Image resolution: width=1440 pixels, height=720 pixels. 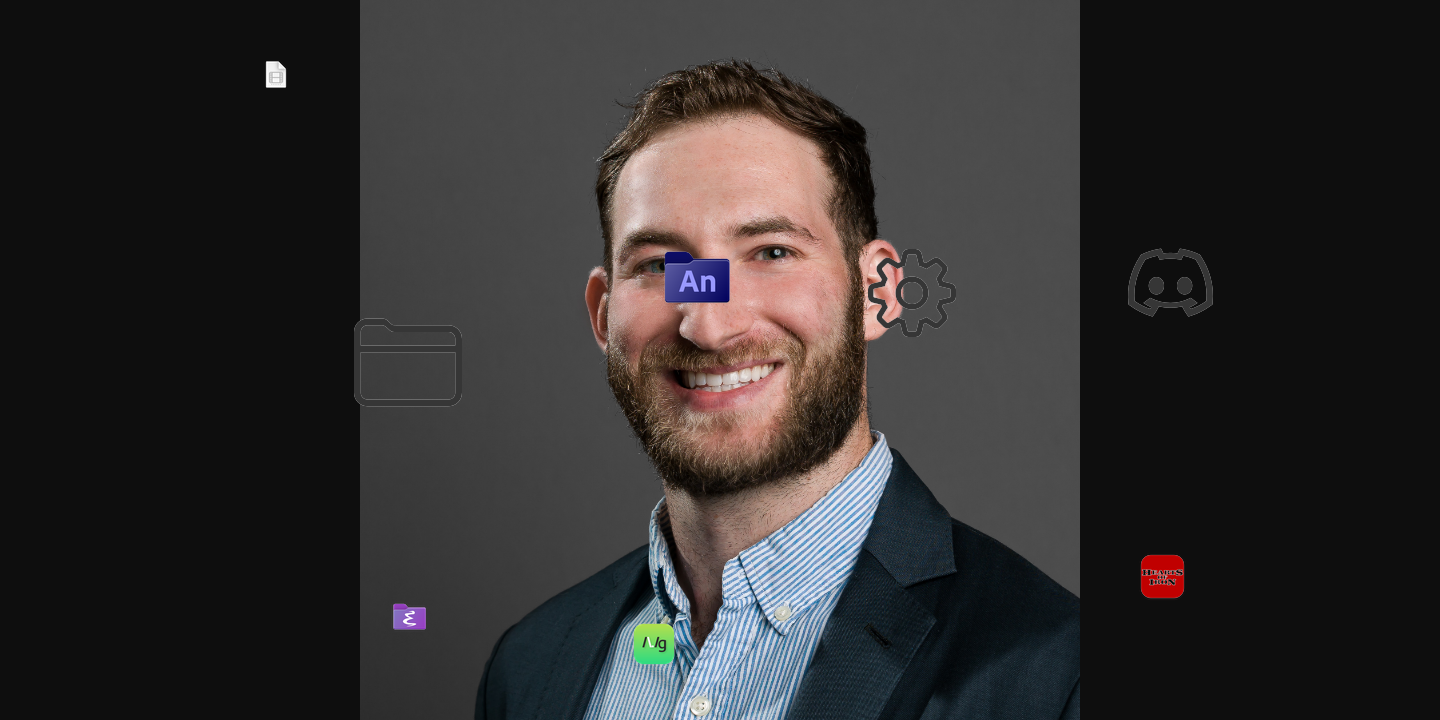 What do you see at coordinates (408, 359) in the screenshot?
I see `open file manager` at bounding box center [408, 359].